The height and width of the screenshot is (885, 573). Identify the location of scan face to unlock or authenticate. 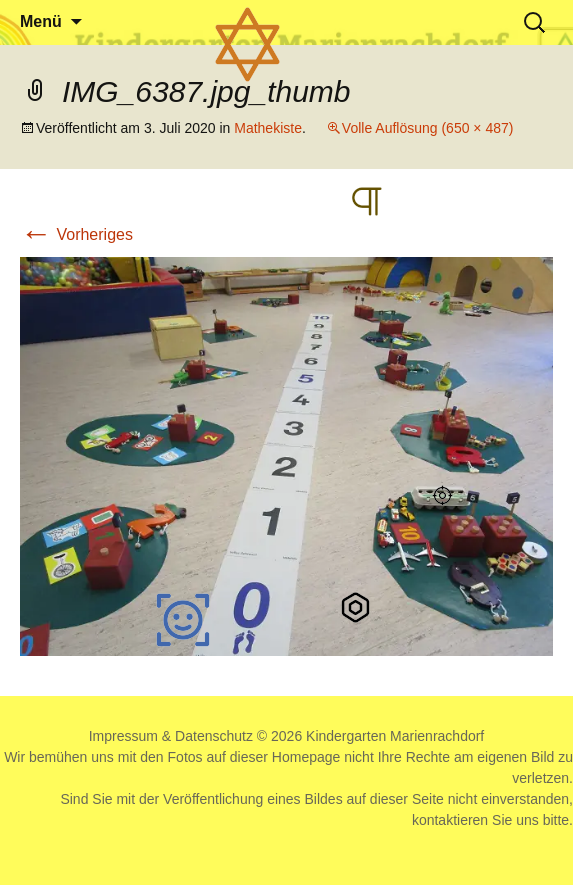
(183, 620).